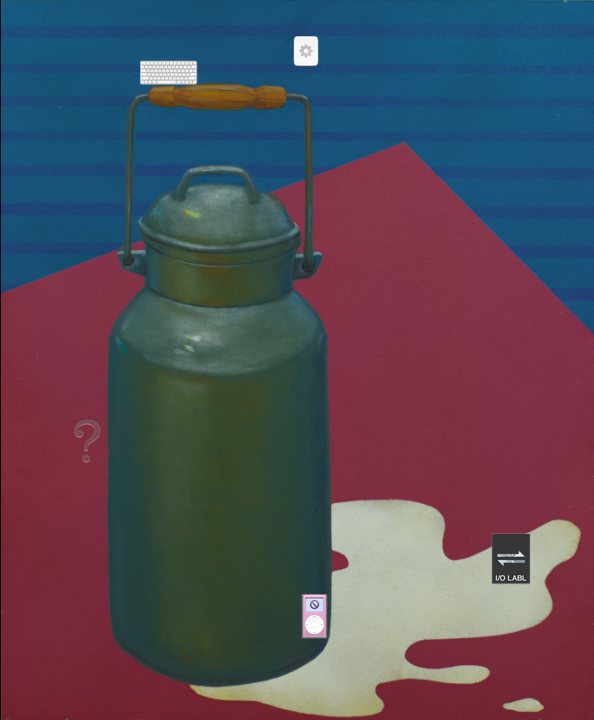 This screenshot has height=720, width=594. What do you see at coordinates (511, 560) in the screenshot?
I see `configure audio input/output settings in GarageBand` at bounding box center [511, 560].